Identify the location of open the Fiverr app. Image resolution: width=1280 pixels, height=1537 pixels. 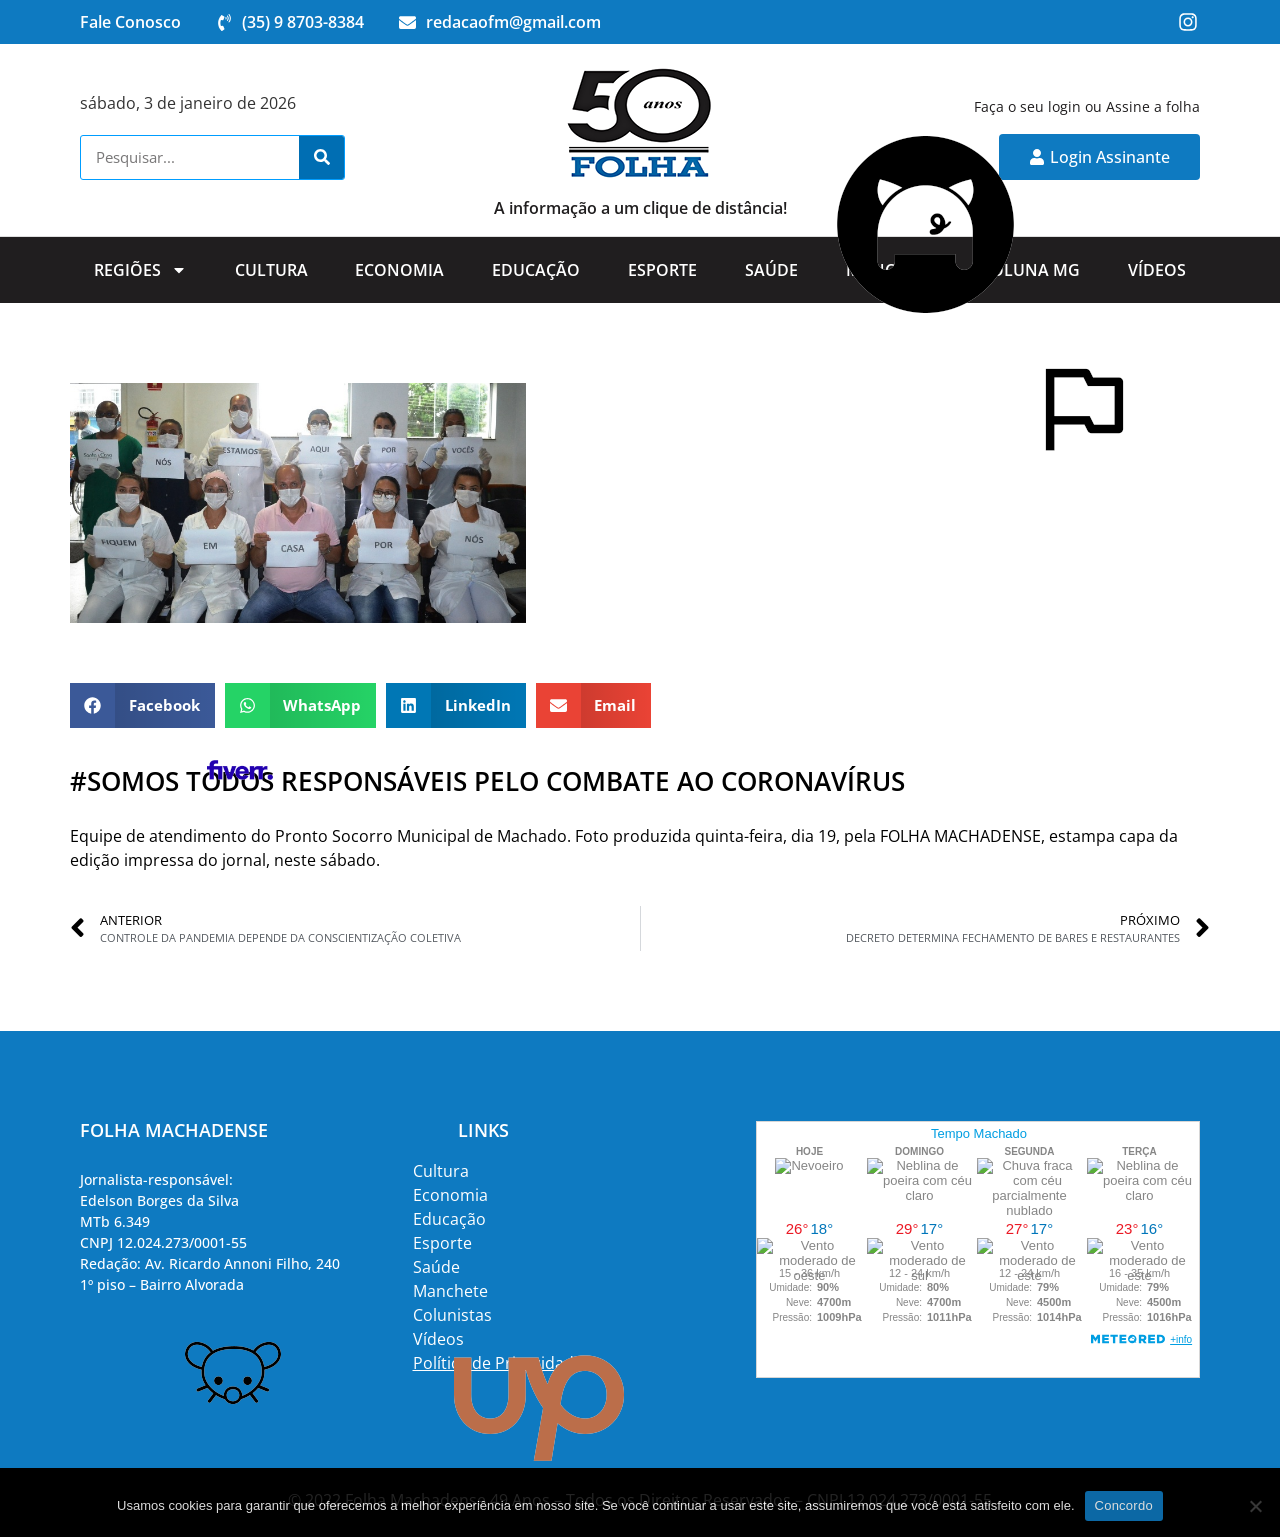
(240, 770).